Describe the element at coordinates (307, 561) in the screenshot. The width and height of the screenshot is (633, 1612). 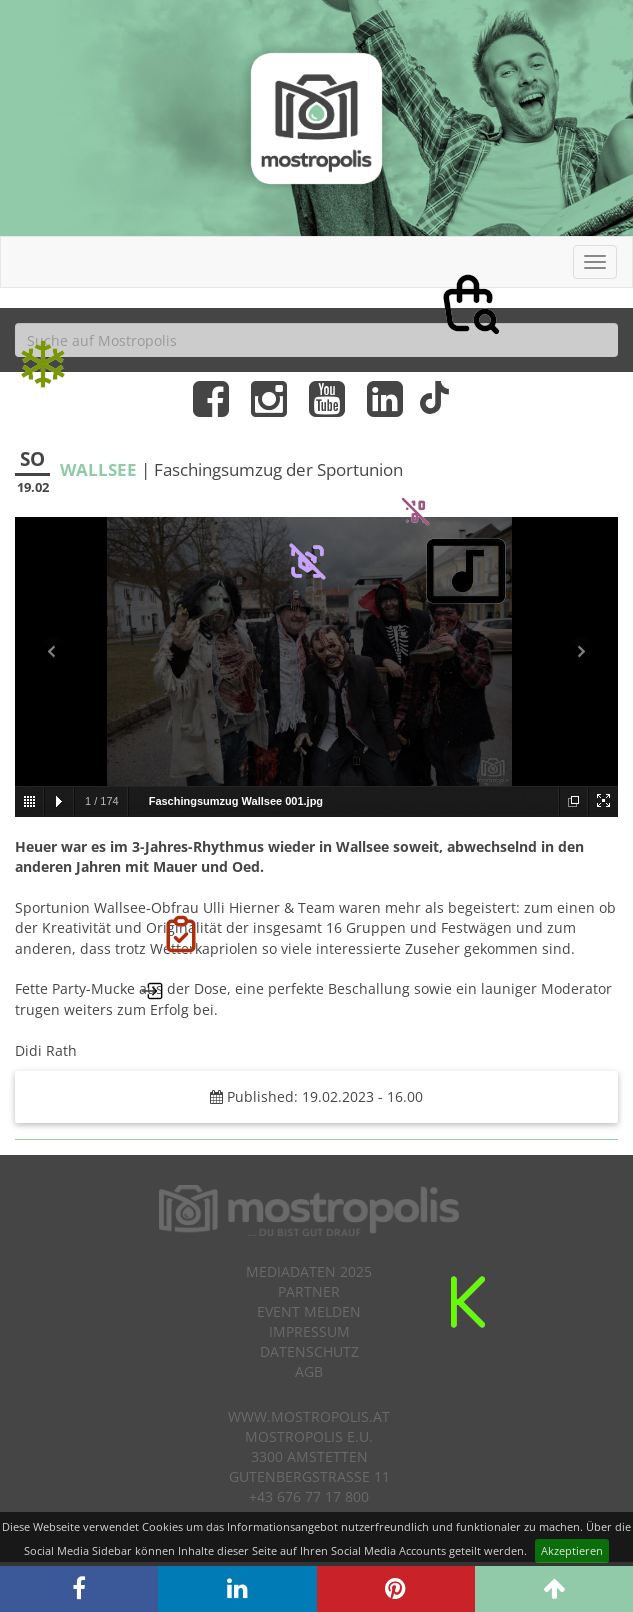
I see `disable augmented reality mode` at that location.